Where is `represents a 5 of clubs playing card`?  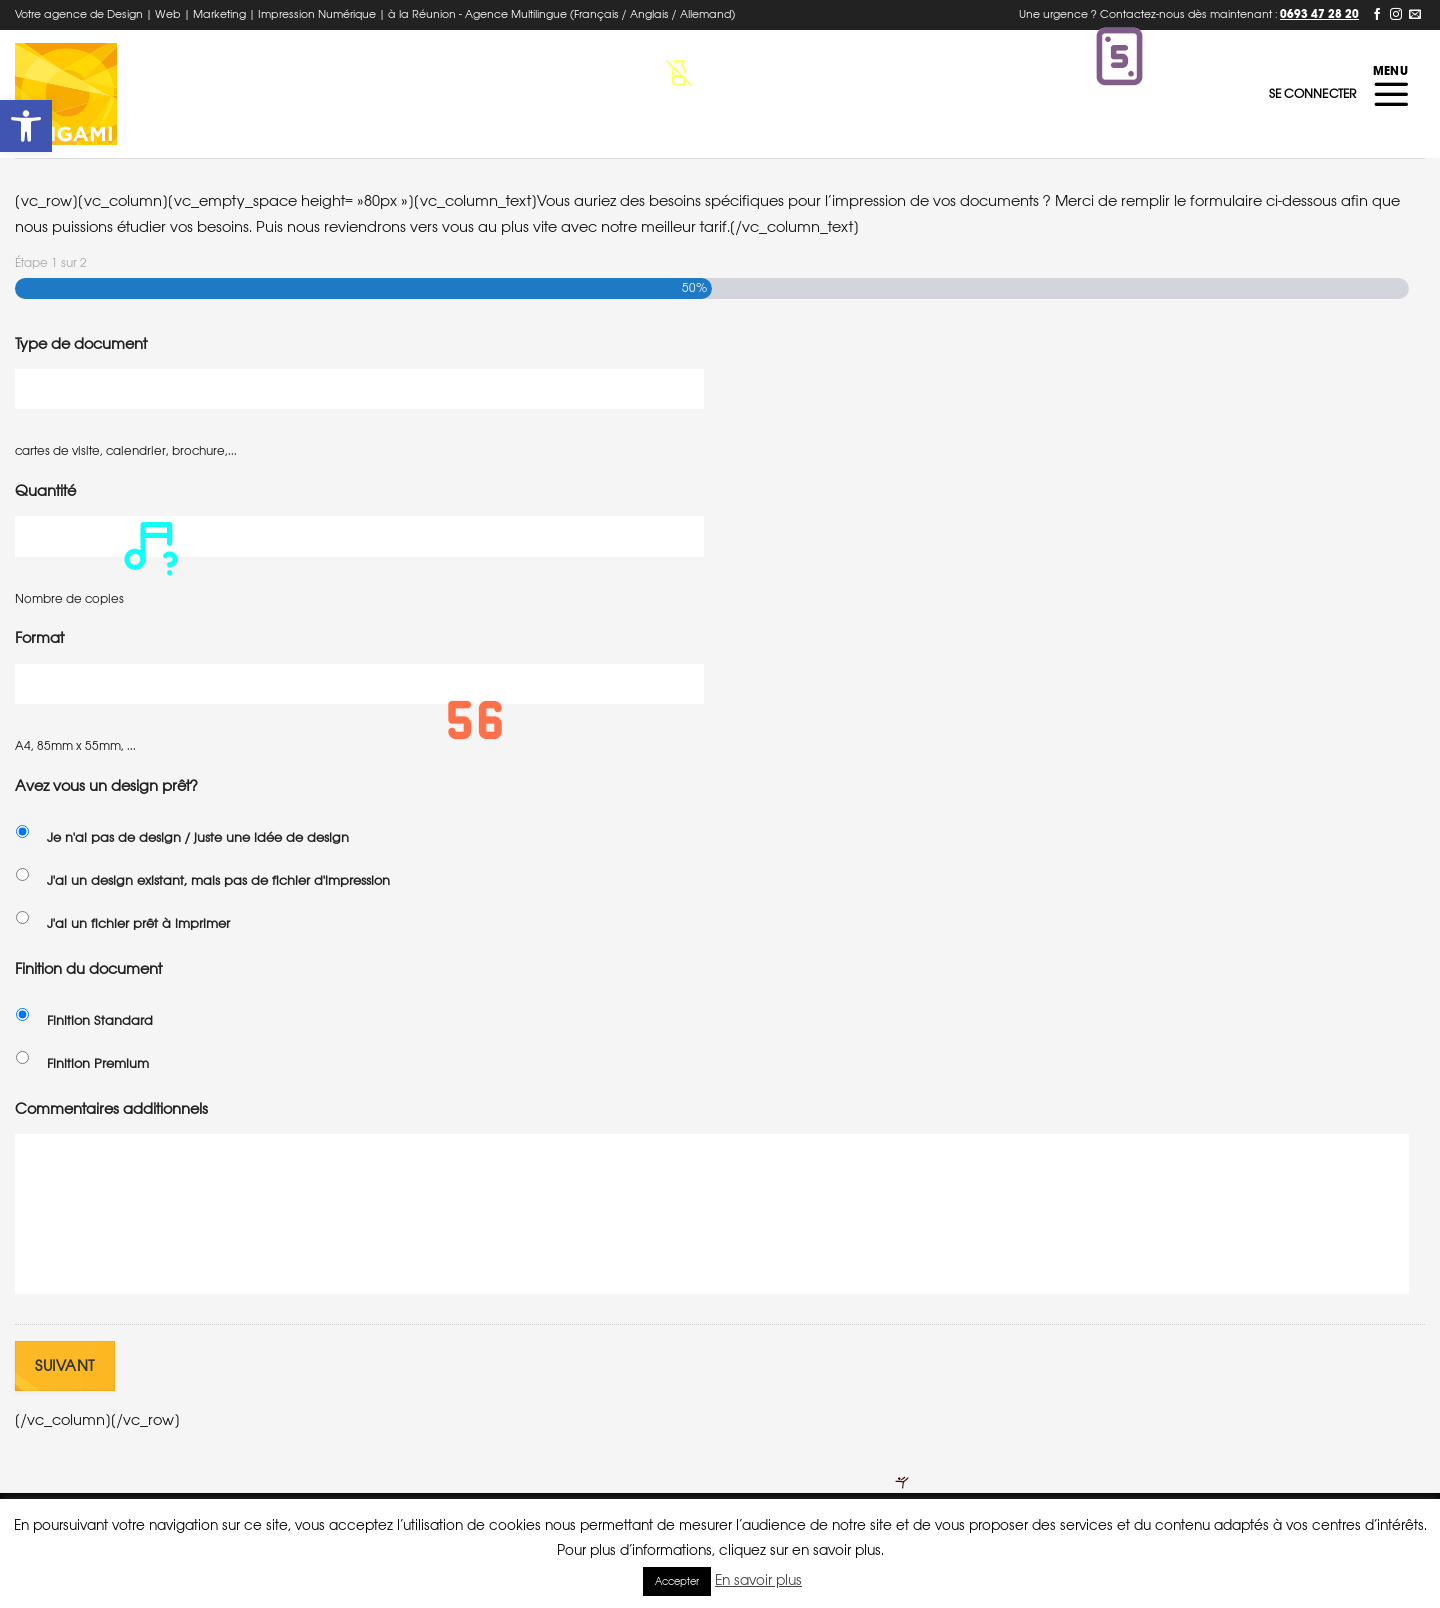
represents a 5 of clubs playing card is located at coordinates (1119, 56).